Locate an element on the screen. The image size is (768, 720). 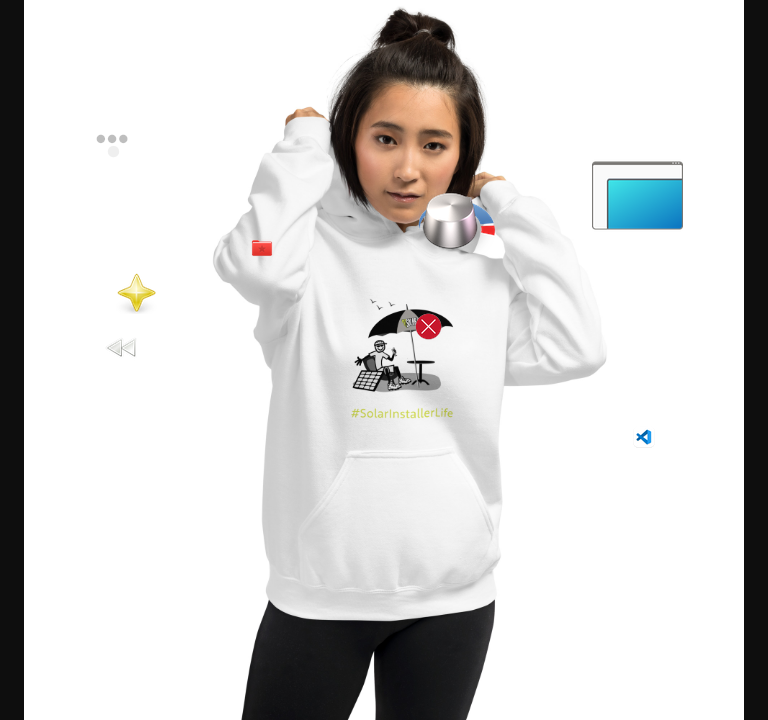
view information about this application is located at coordinates (136, 293).